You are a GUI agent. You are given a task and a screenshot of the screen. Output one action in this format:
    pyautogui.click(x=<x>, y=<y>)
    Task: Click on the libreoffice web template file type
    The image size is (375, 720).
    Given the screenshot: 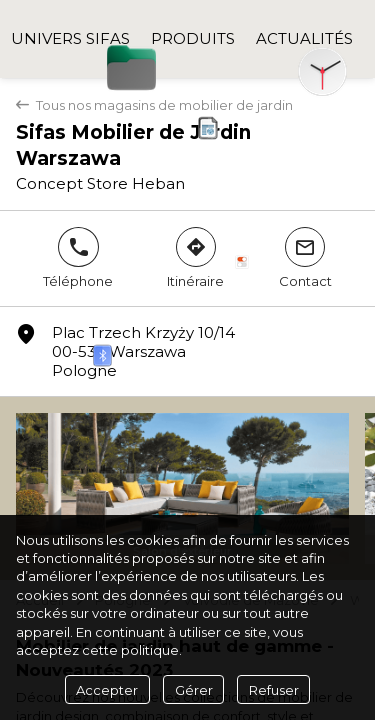 What is the action you would take?
    pyautogui.click(x=208, y=128)
    